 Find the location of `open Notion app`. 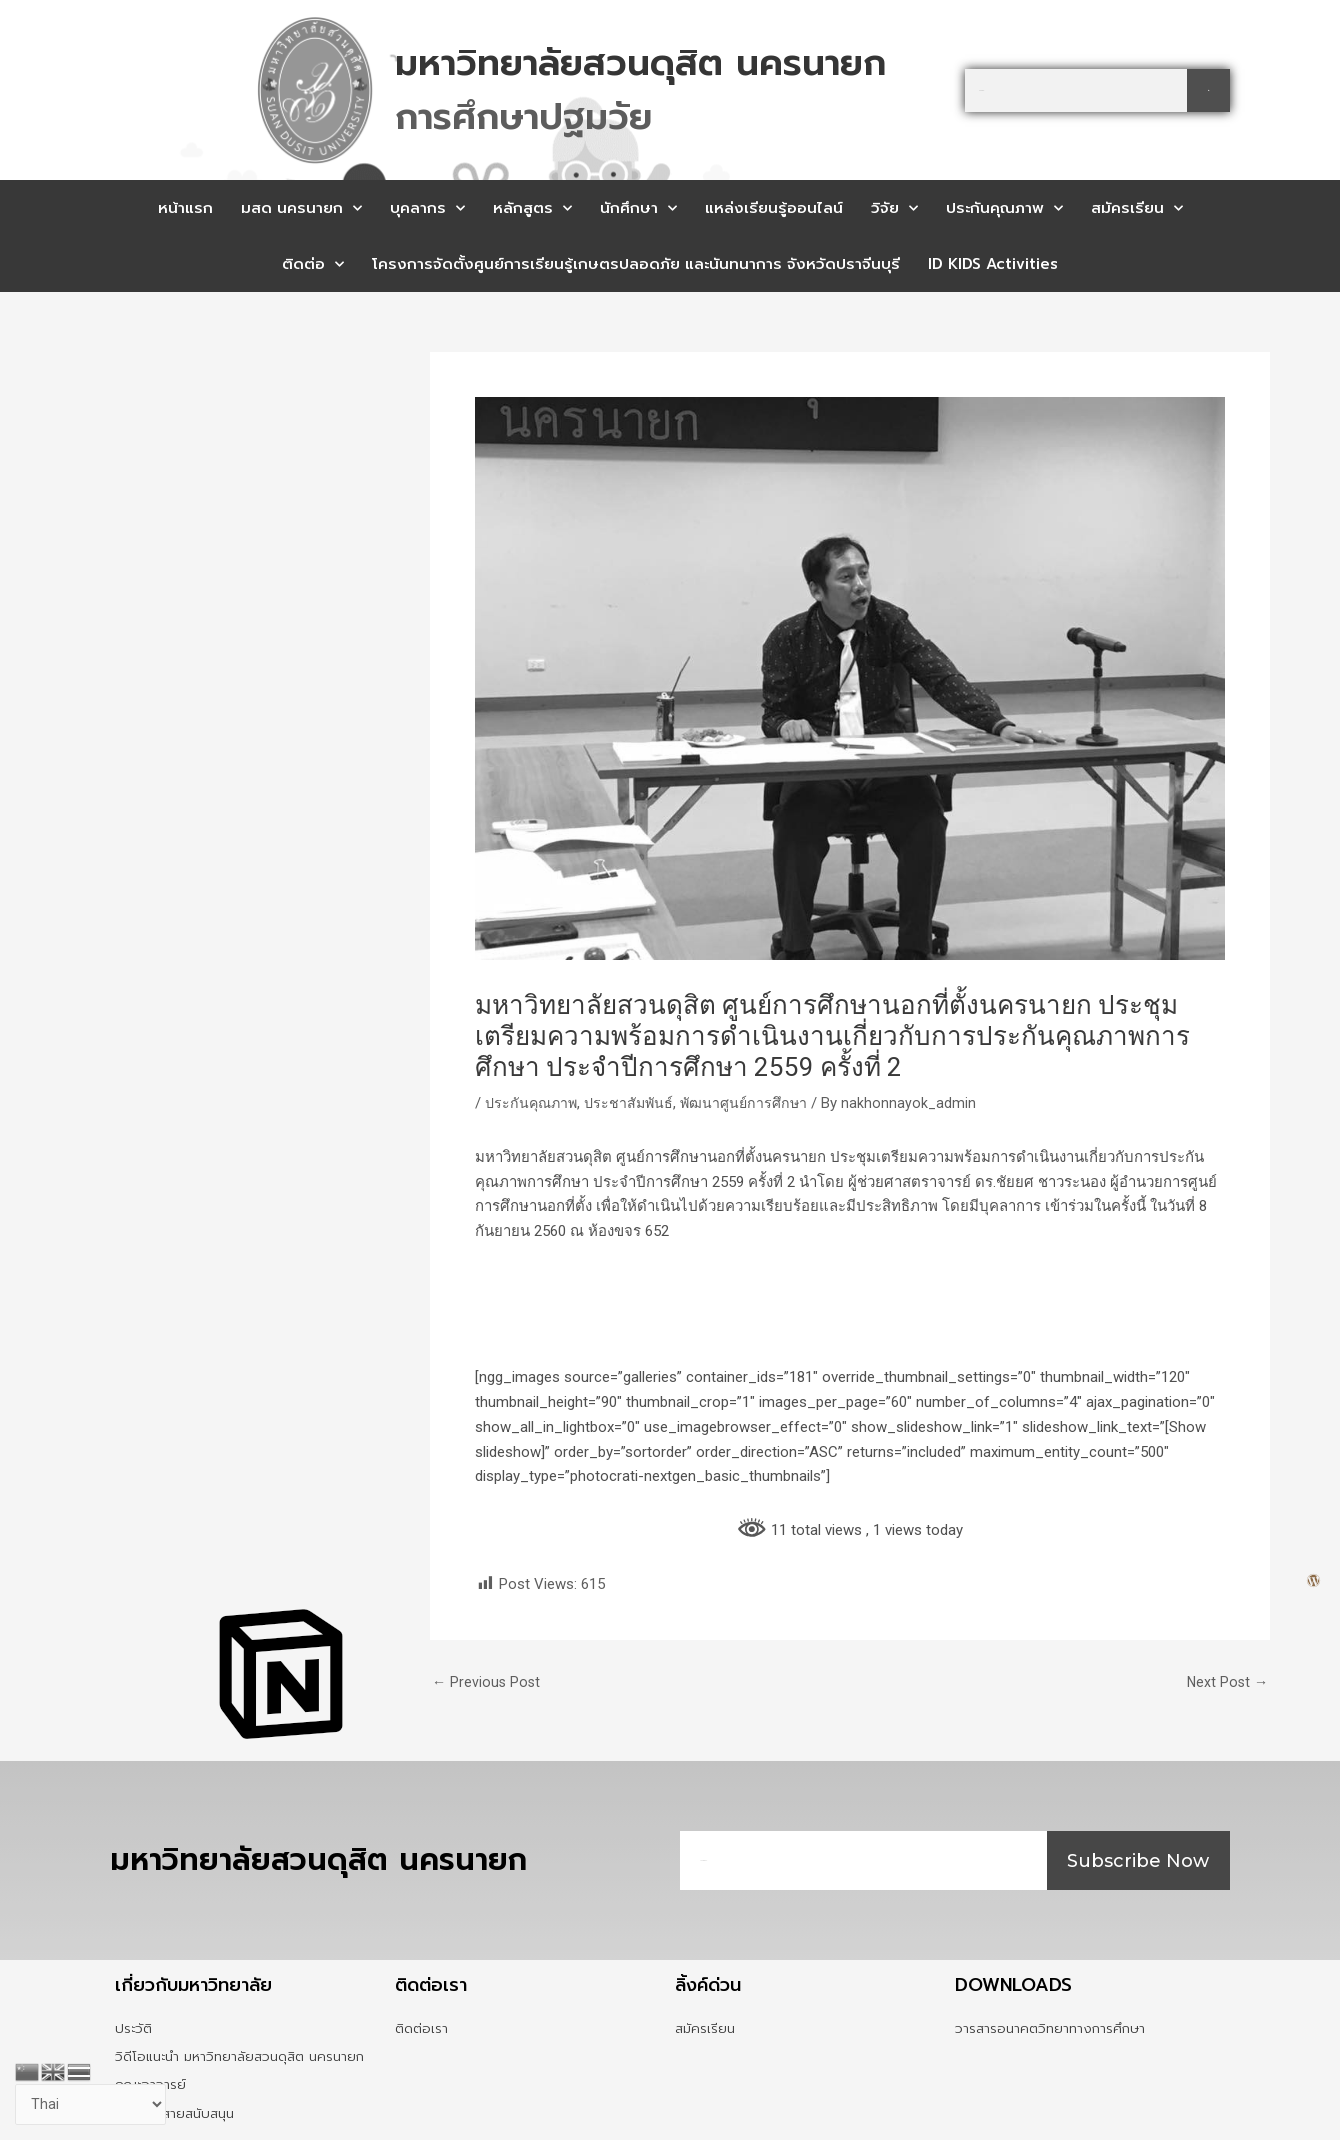

open Notion app is located at coordinates (281, 1674).